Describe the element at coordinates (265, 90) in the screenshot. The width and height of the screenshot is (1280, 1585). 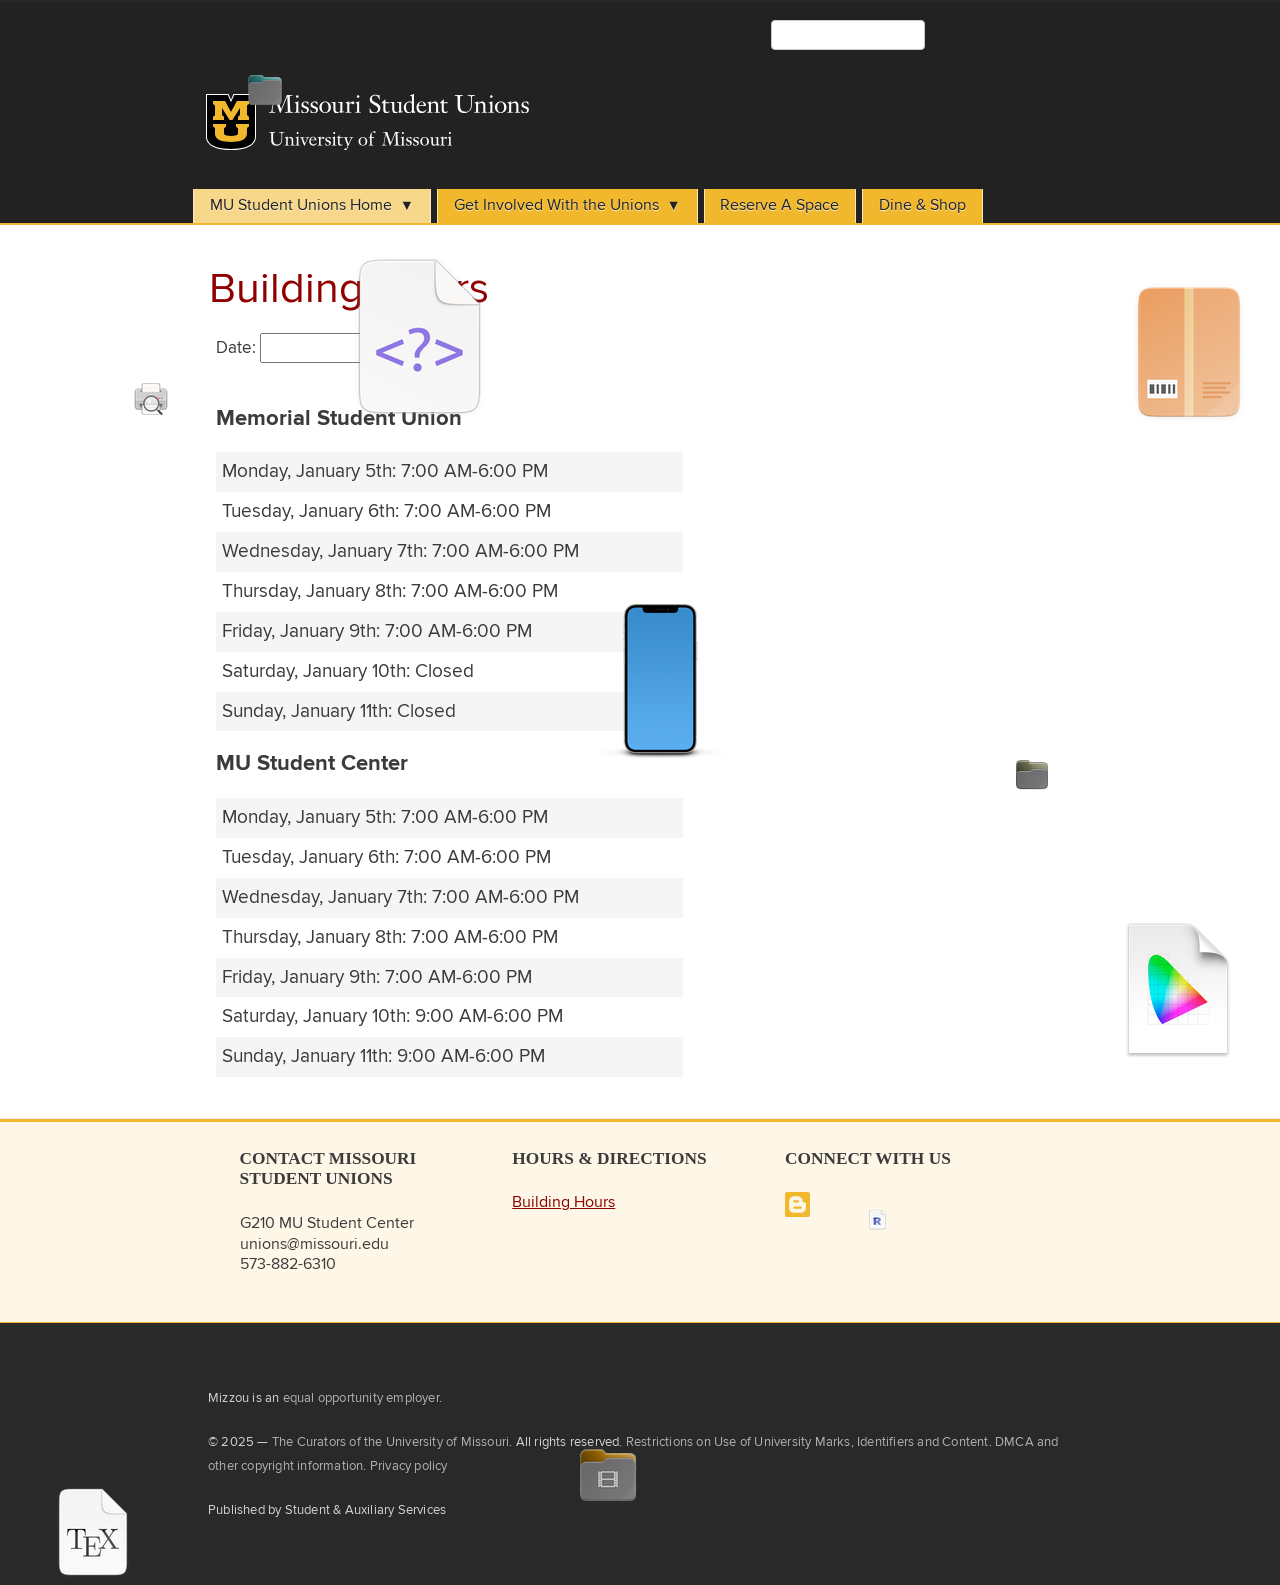
I see `open folder to view contents` at that location.